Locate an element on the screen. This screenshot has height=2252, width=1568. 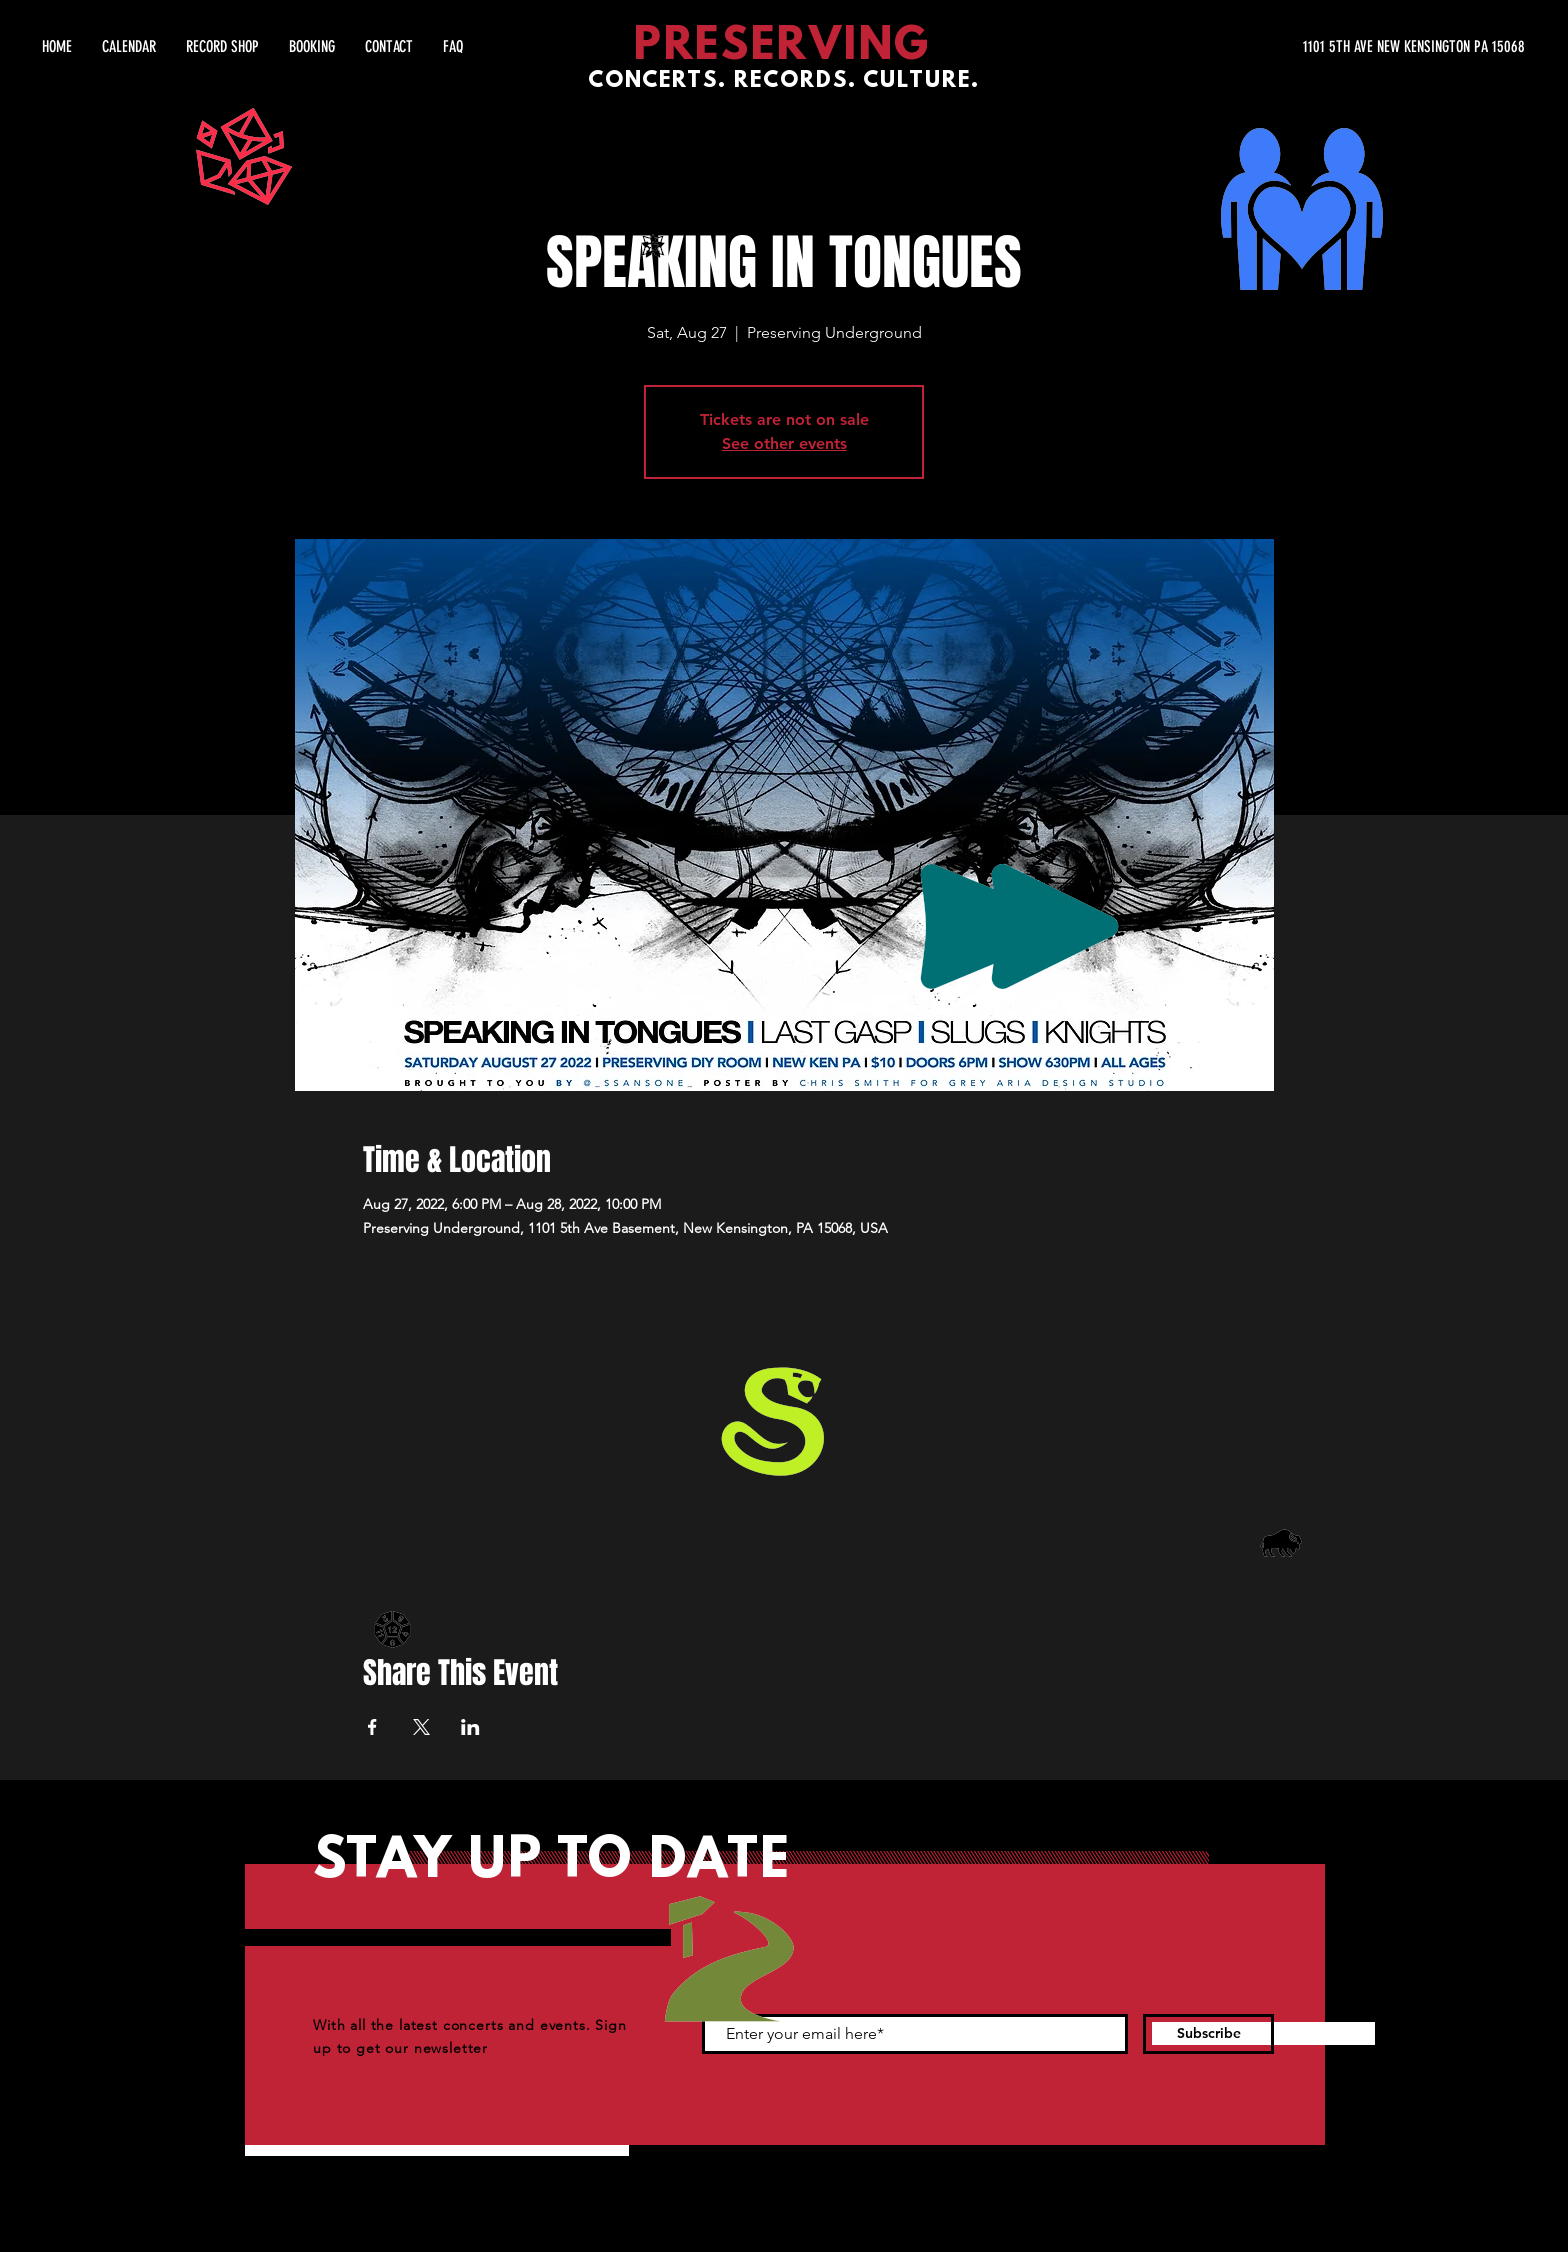
wildlife or nature category indicator is located at coordinates (1281, 1543).